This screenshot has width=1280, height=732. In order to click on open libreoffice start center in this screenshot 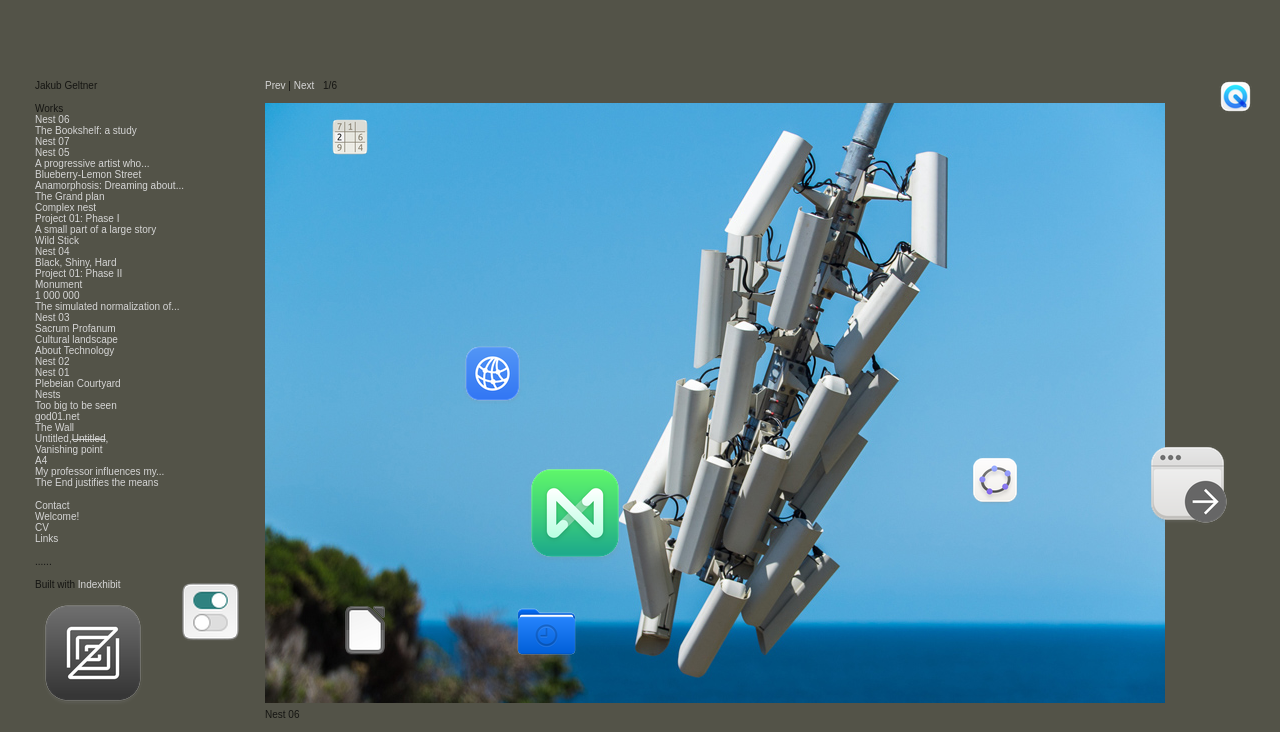, I will do `click(365, 630)`.